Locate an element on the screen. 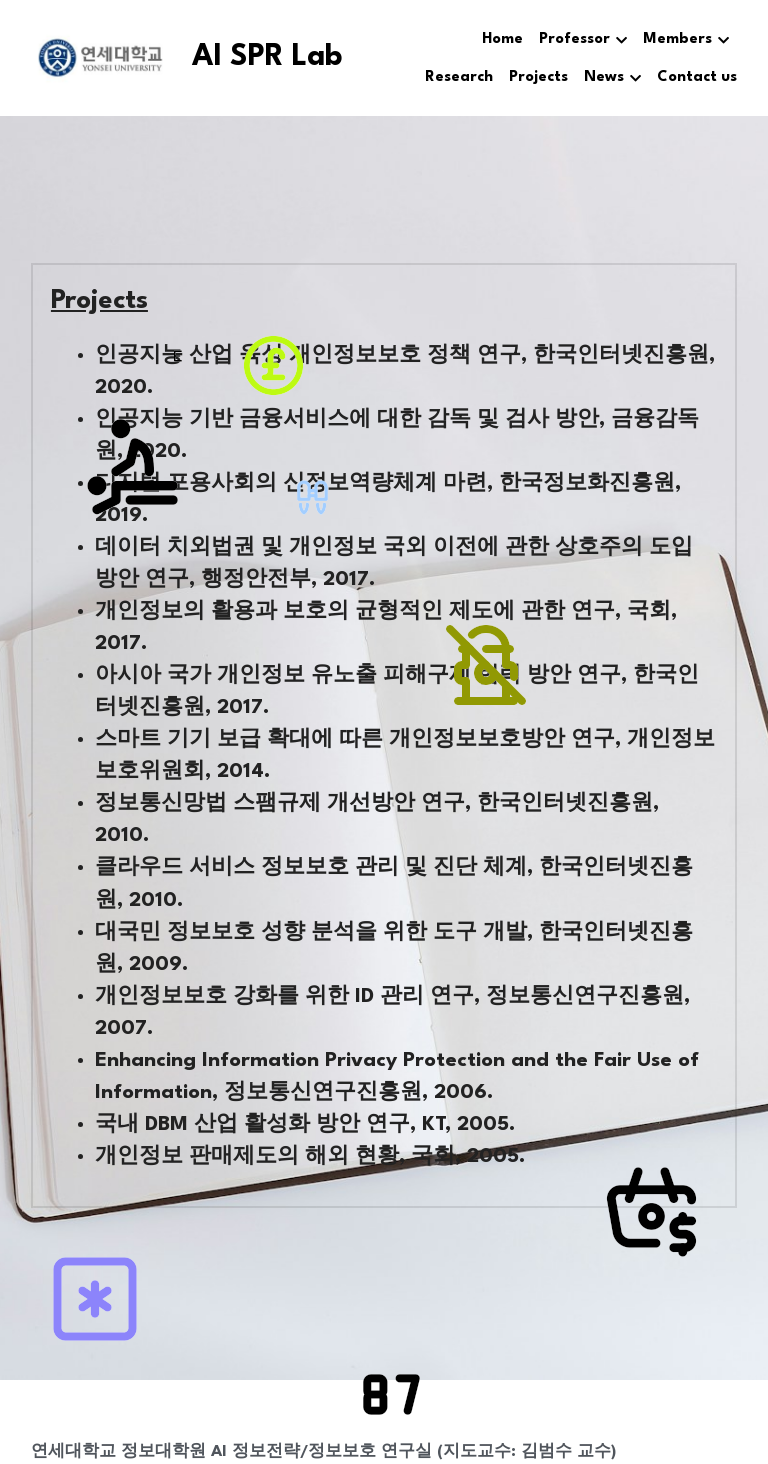  enter a password or passcode field is located at coordinates (95, 1299).